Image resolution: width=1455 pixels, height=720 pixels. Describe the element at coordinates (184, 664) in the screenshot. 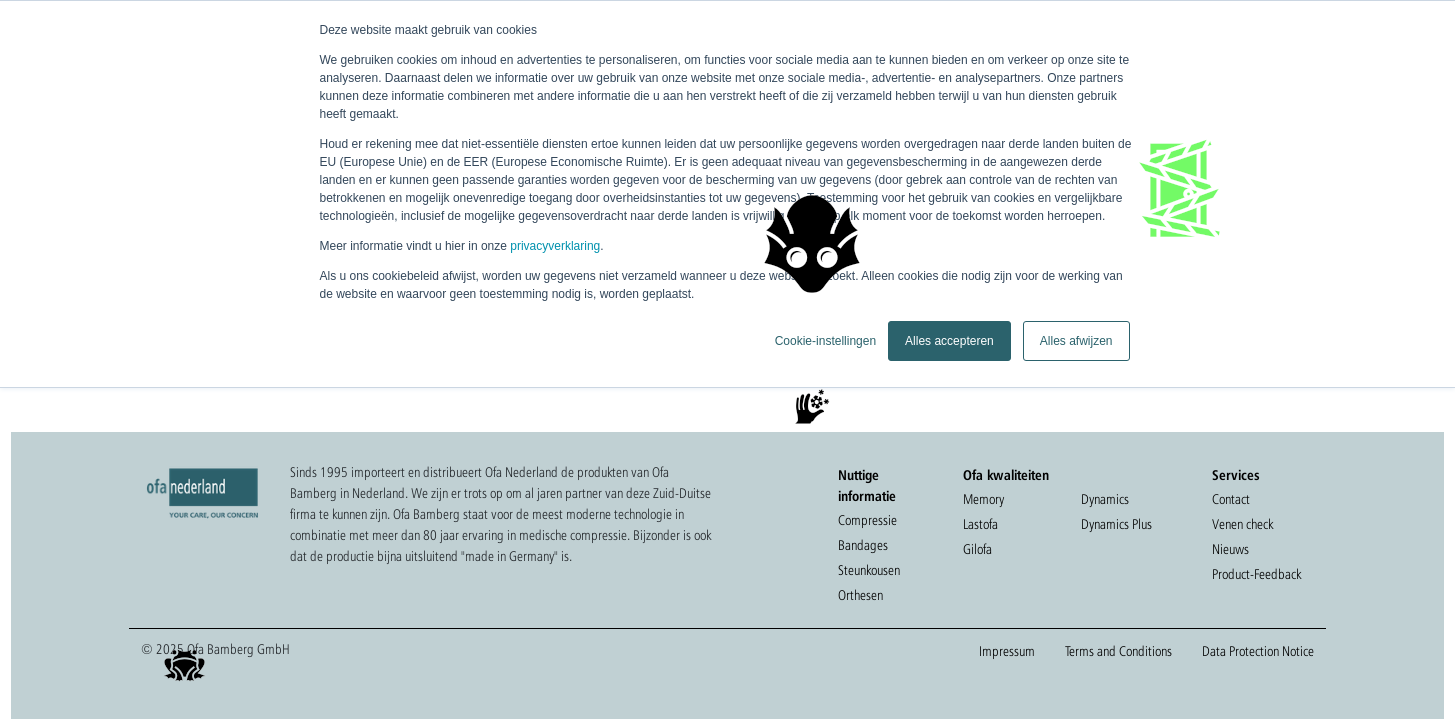

I see `represents a frog character or creature in a game` at that location.